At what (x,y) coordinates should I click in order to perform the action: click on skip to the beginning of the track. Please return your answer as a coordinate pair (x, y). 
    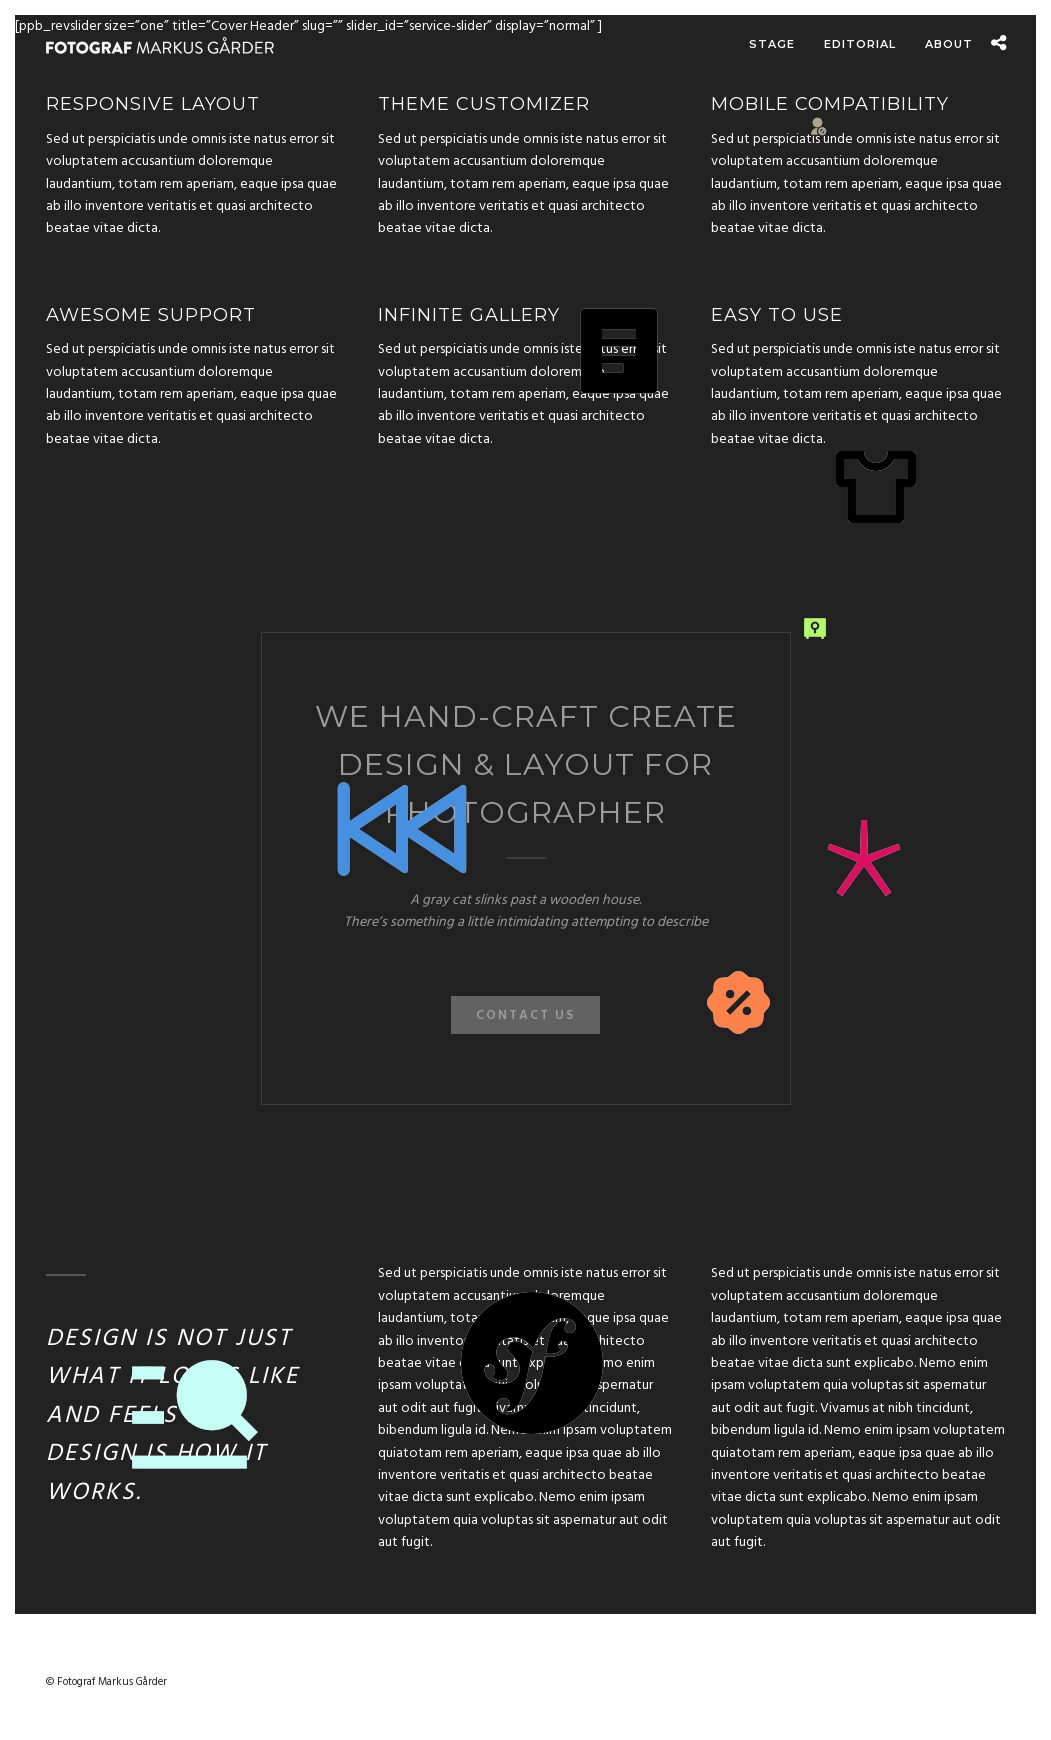
    Looking at the image, I should click on (402, 829).